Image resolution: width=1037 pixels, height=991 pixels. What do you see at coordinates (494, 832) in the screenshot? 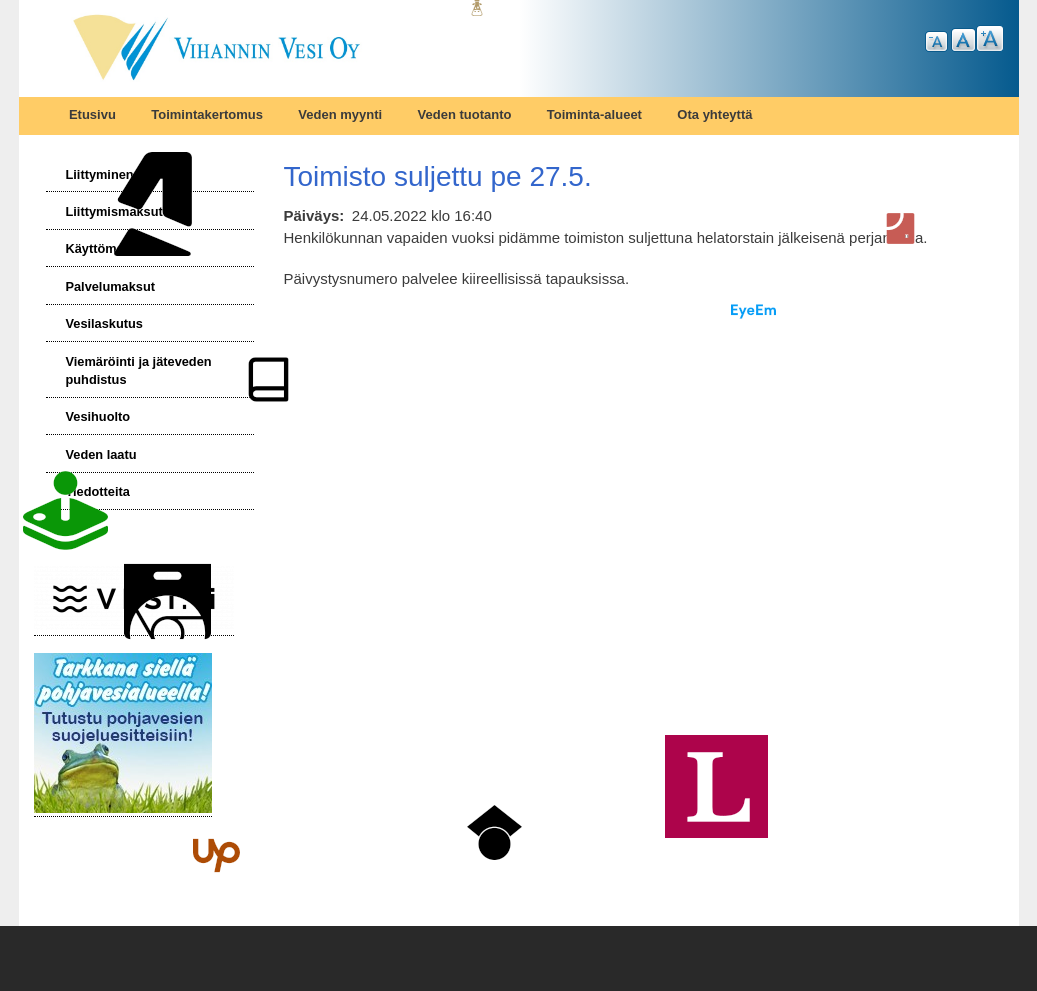
I see `open Google Scholar` at bounding box center [494, 832].